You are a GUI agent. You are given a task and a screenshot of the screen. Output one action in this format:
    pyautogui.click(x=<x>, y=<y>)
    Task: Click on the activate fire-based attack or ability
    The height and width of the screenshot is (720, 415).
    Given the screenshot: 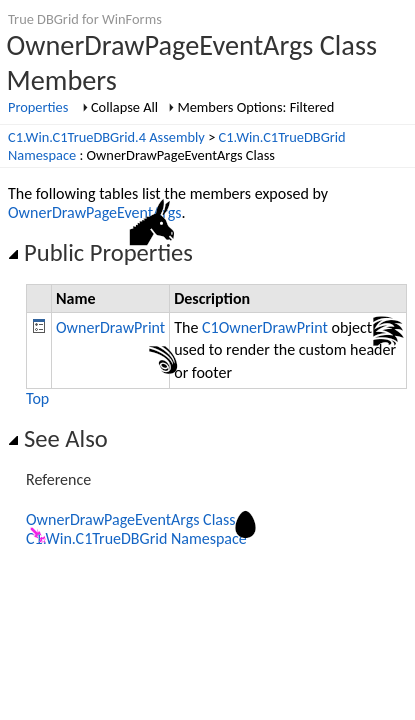 What is the action you would take?
    pyautogui.click(x=388, y=330)
    